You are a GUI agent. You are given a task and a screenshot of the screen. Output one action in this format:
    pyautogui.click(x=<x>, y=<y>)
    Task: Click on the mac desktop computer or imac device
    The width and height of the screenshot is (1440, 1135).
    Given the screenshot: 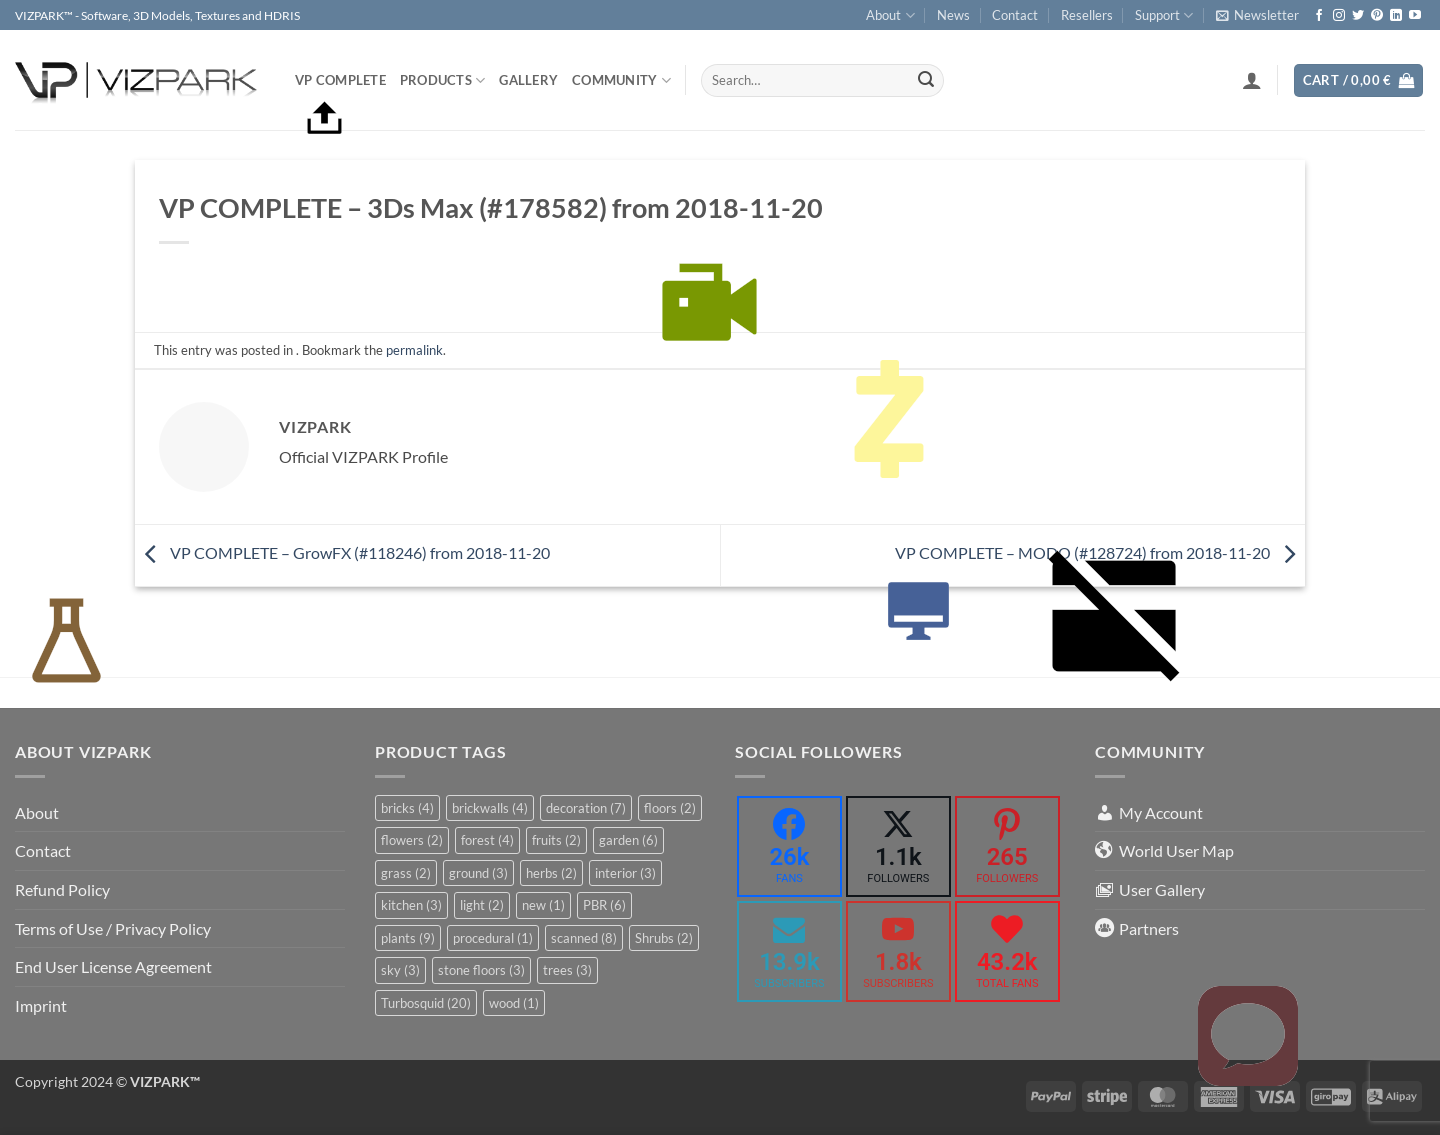 What is the action you would take?
    pyautogui.click(x=918, y=609)
    